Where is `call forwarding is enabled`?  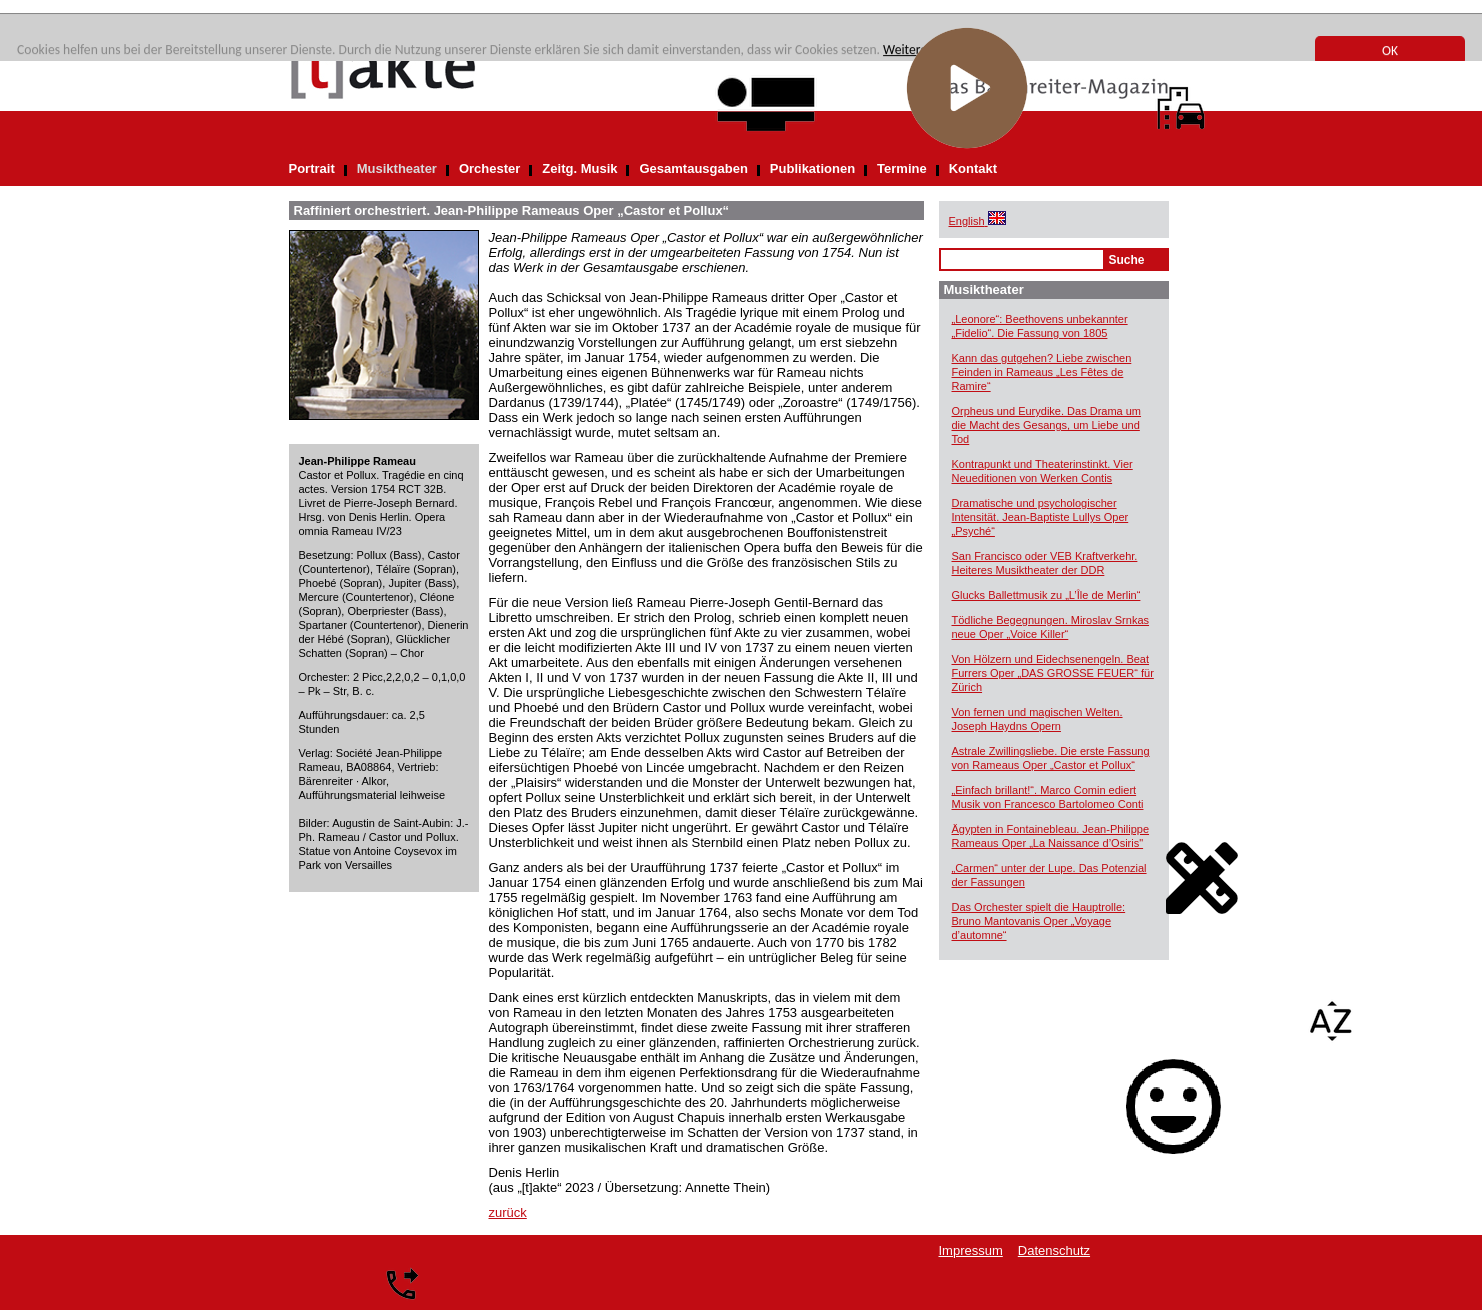 call forwarding is enabled is located at coordinates (401, 1285).